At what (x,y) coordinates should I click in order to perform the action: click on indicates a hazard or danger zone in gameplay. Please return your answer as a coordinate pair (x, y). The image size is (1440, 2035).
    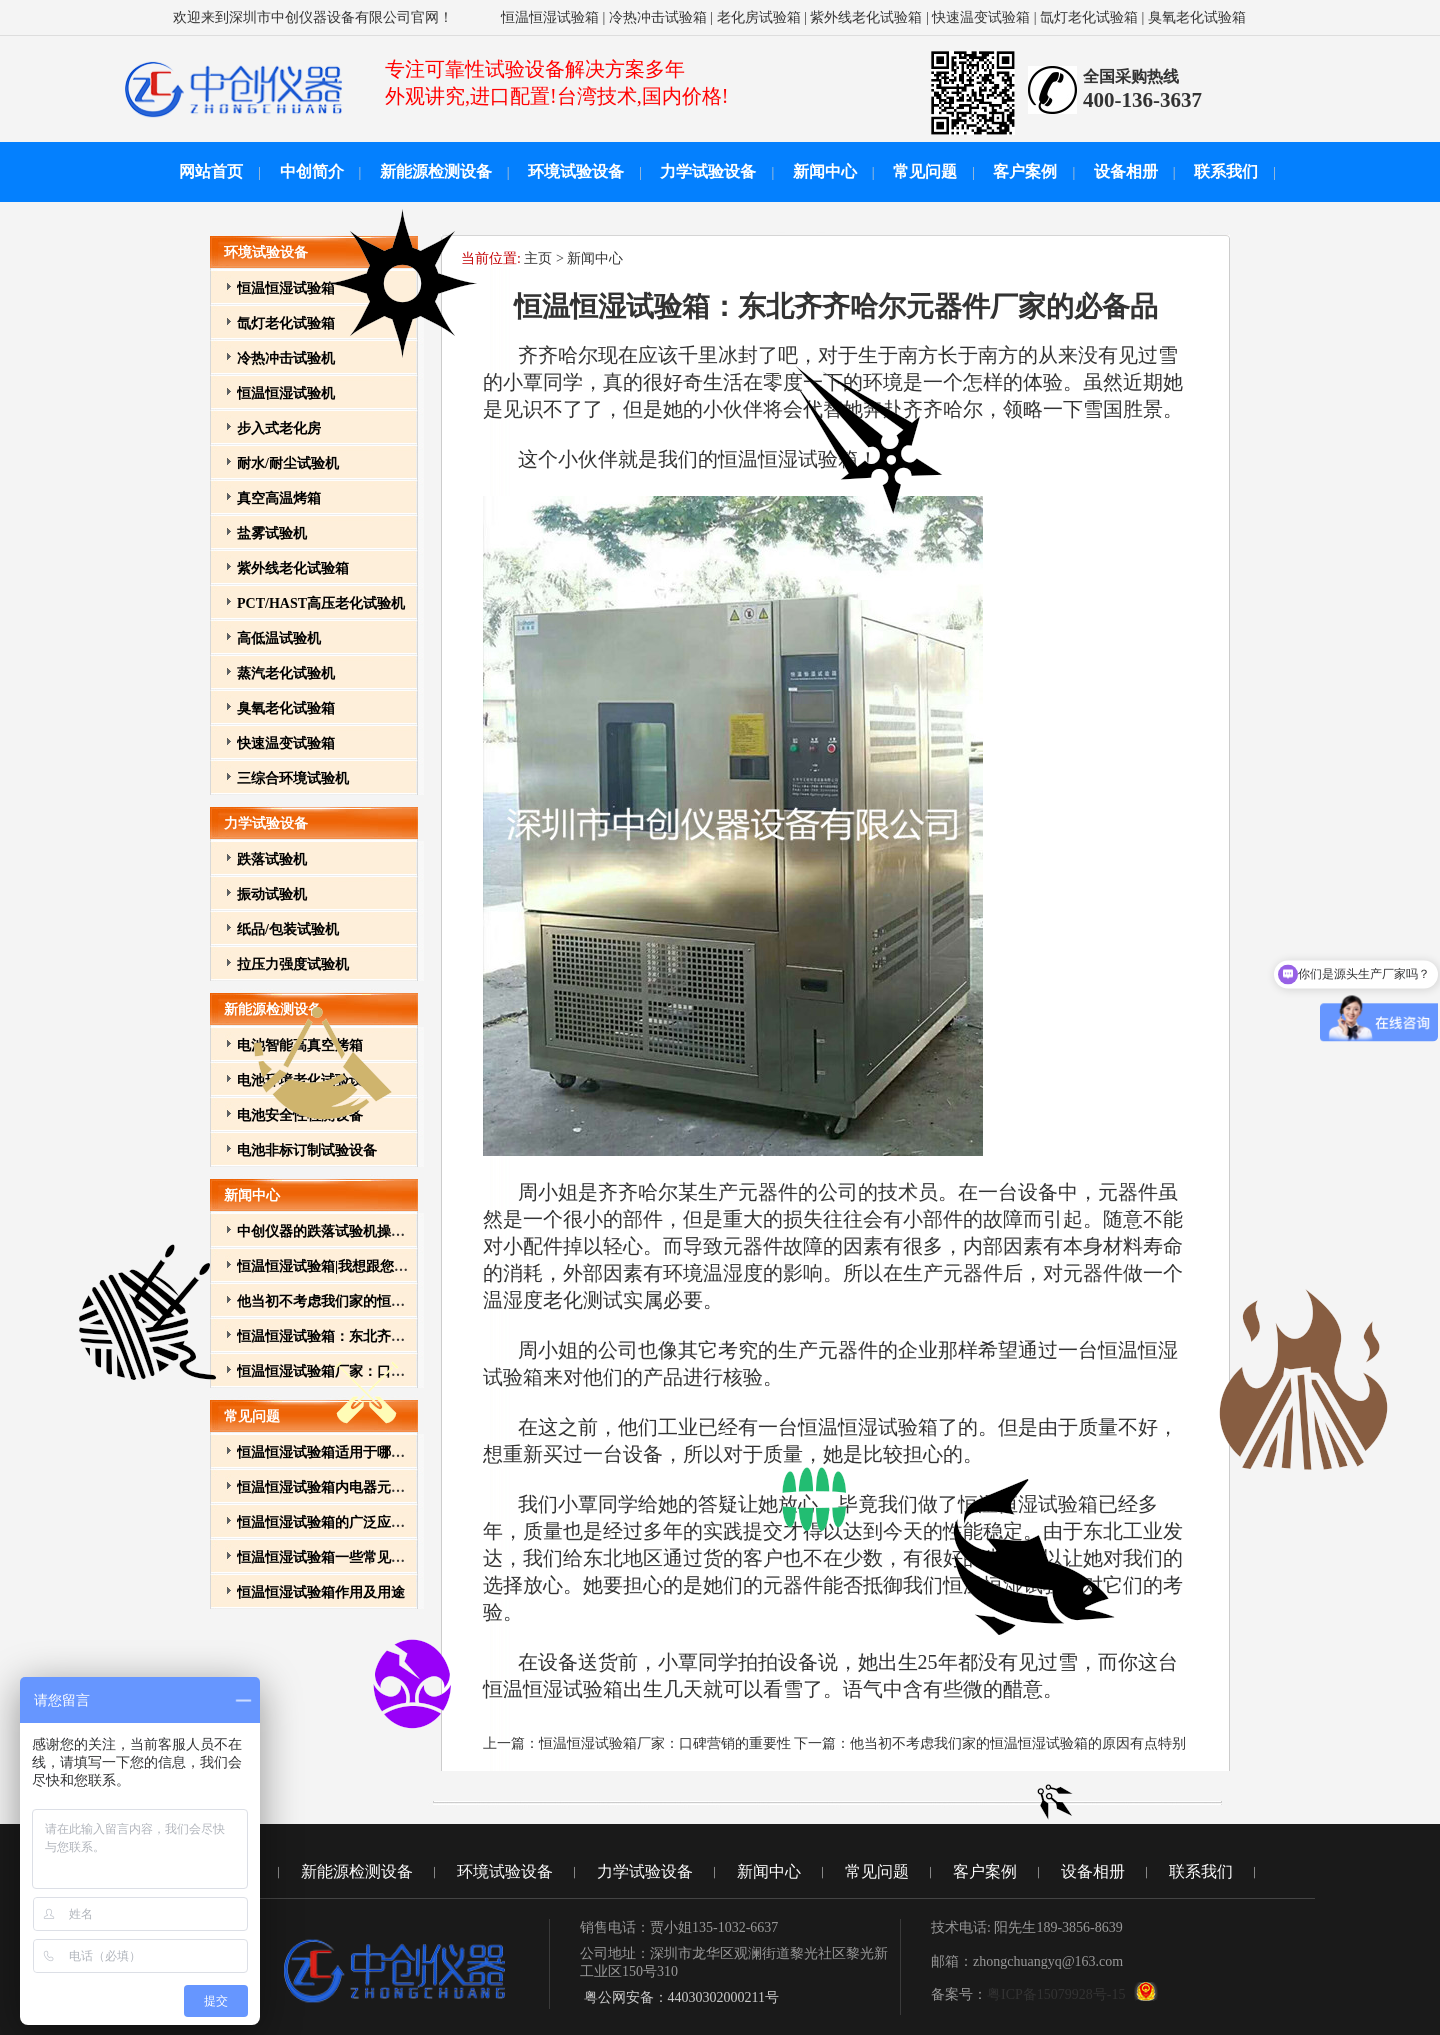
    Looking at the image, I should click on (402, 283).